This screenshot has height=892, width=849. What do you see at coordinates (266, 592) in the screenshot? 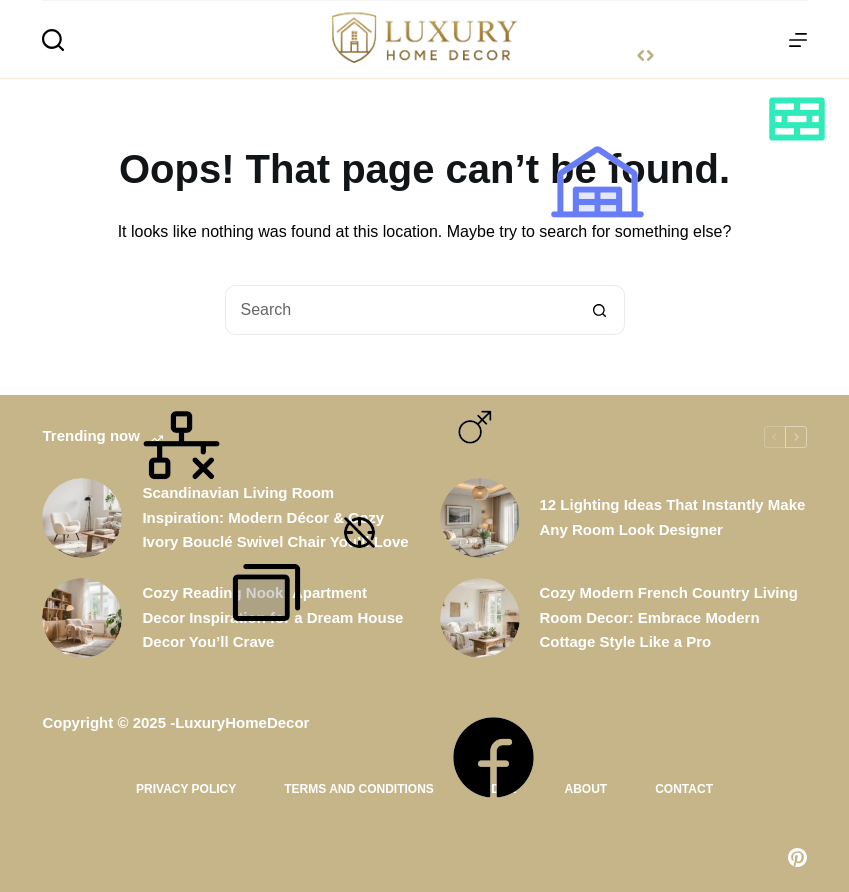
I see `view stacked cards or layers` at bounding box center [266, 592].